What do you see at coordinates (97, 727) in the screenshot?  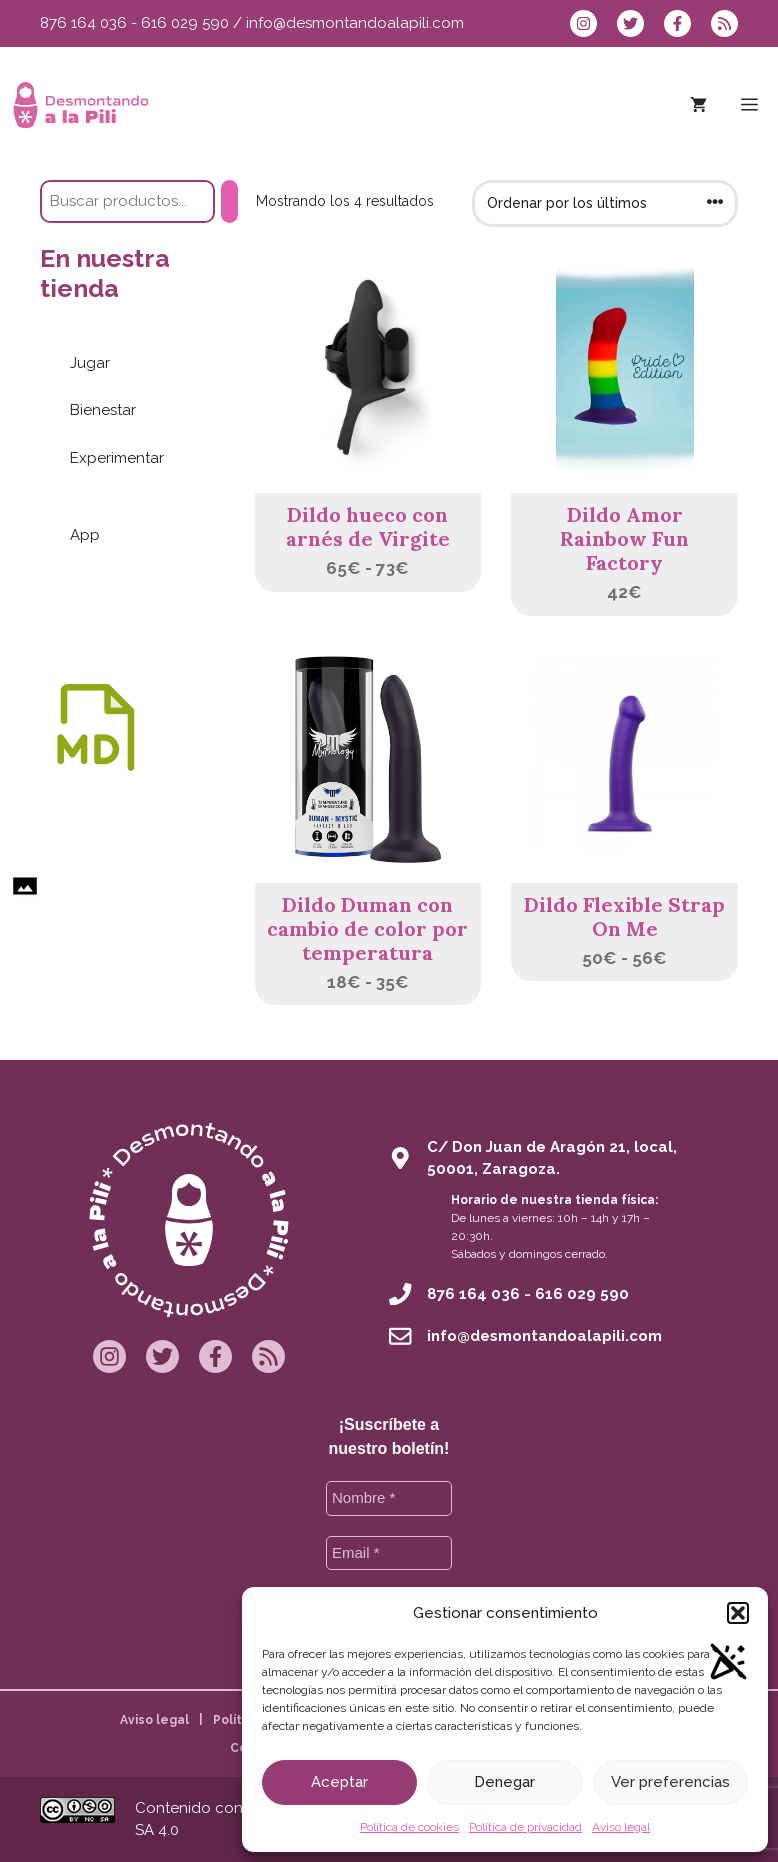 I see `markdown file type indicator` at bounding box center [97, 727].